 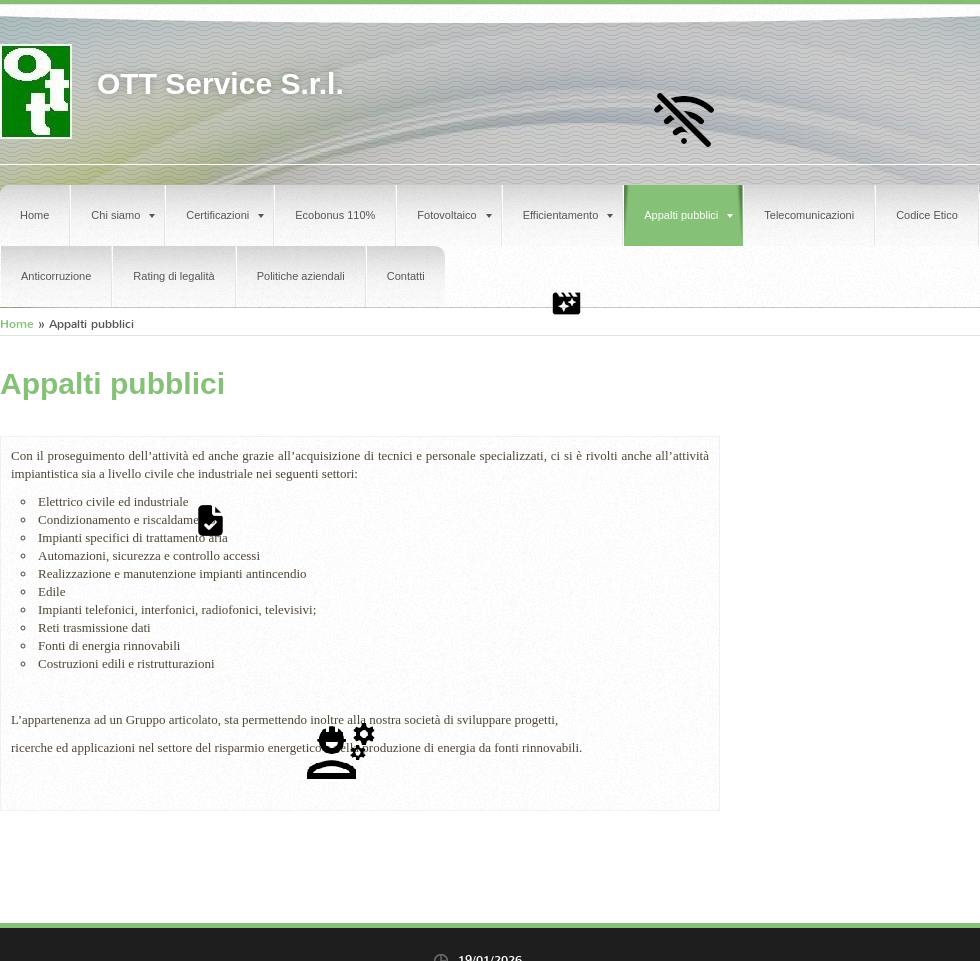 What do you see at coordinates (684, 120) in the screenshot?
I see `wifi is disabled or unavailable` at bounding box center [684, 120].